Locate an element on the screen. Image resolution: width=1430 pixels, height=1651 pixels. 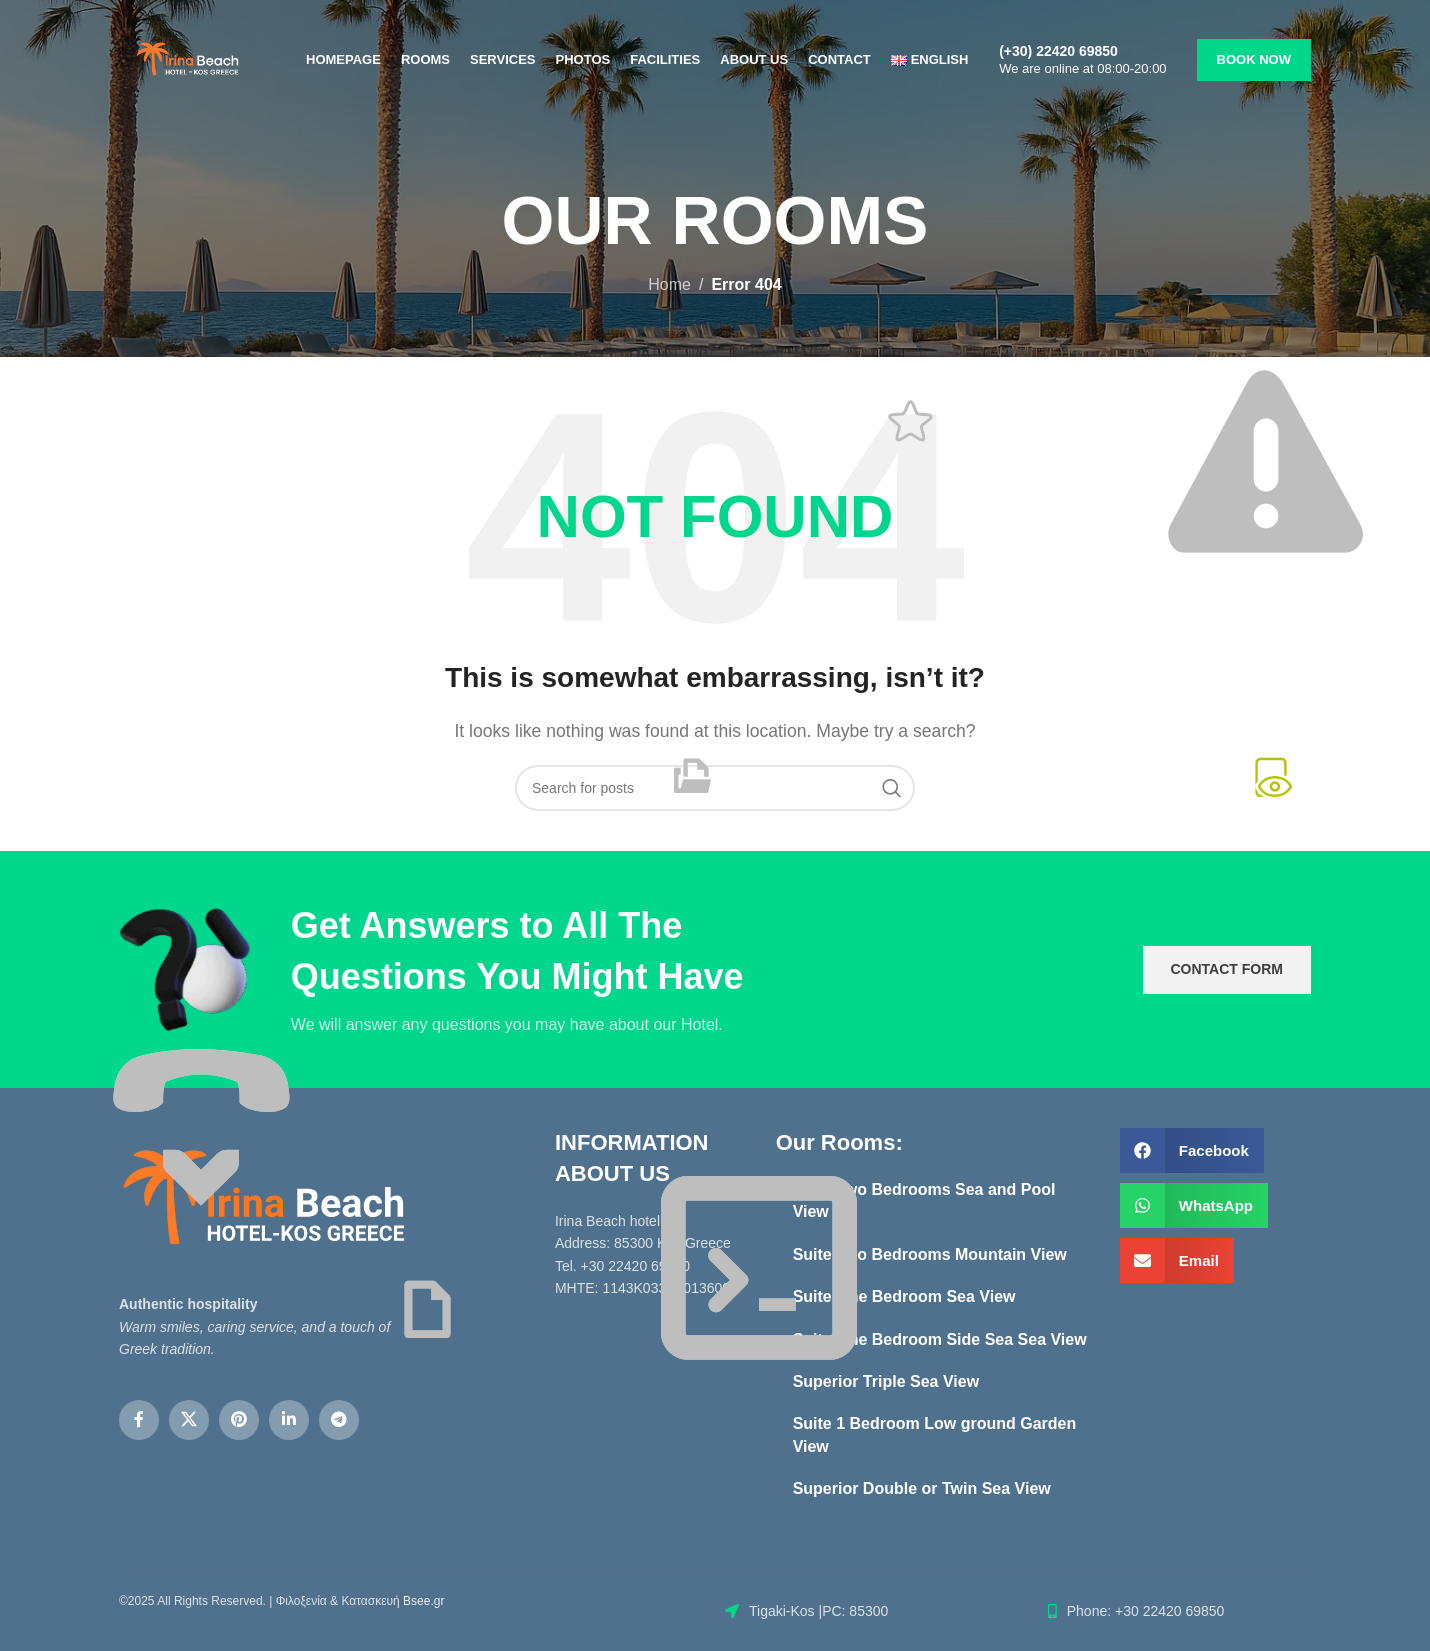
open the documents folder is located at coordinates (427, 1307).